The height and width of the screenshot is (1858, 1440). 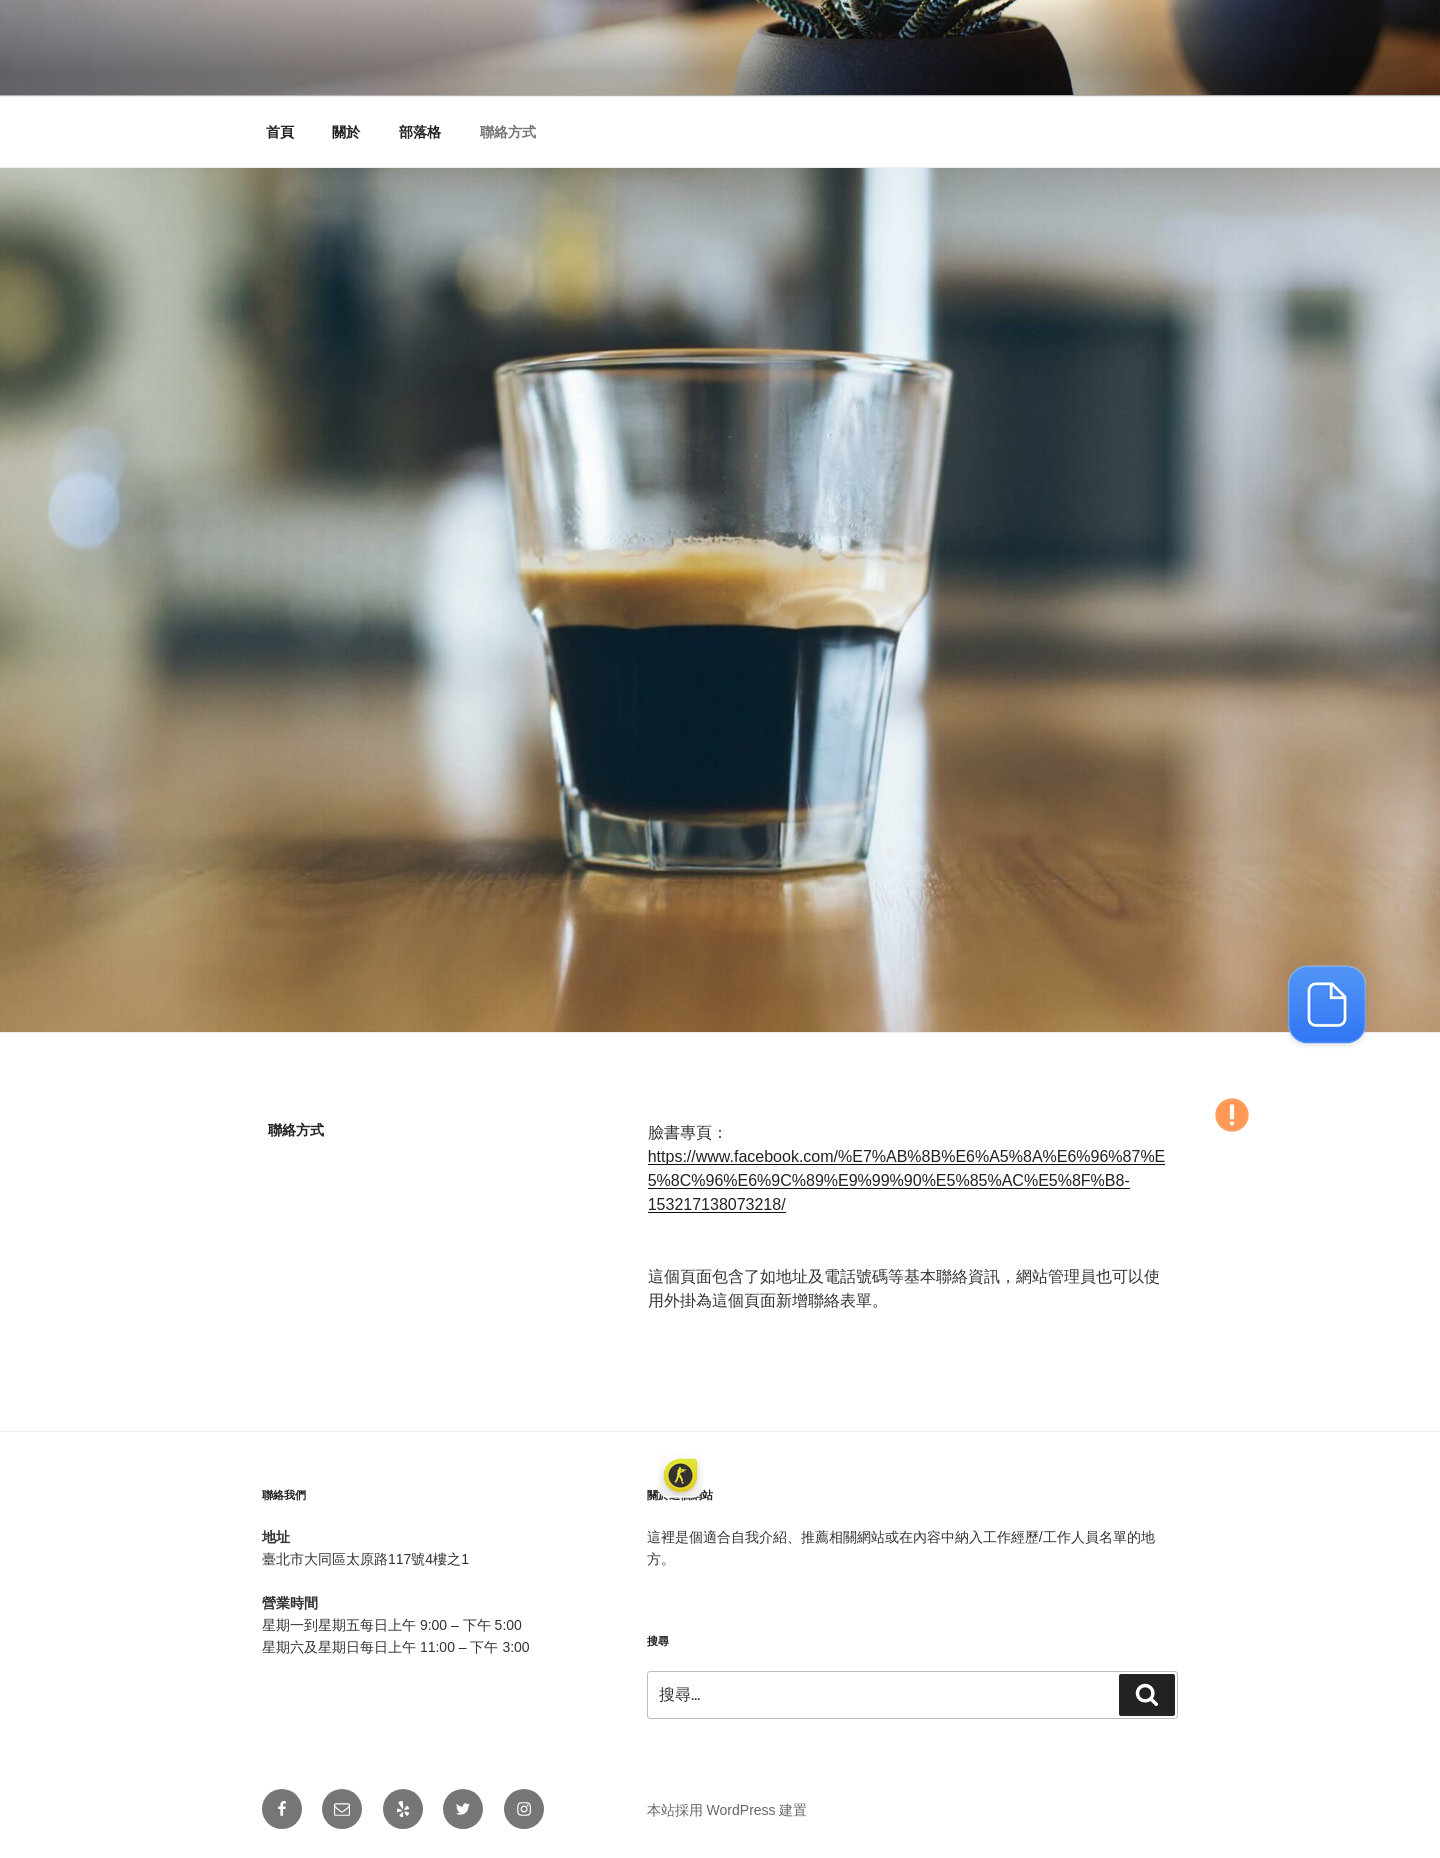 What do you see at coordinates (1327, 1006) in the screenshot?
I see `open document preferences` at bounding box center [1327, 1006].